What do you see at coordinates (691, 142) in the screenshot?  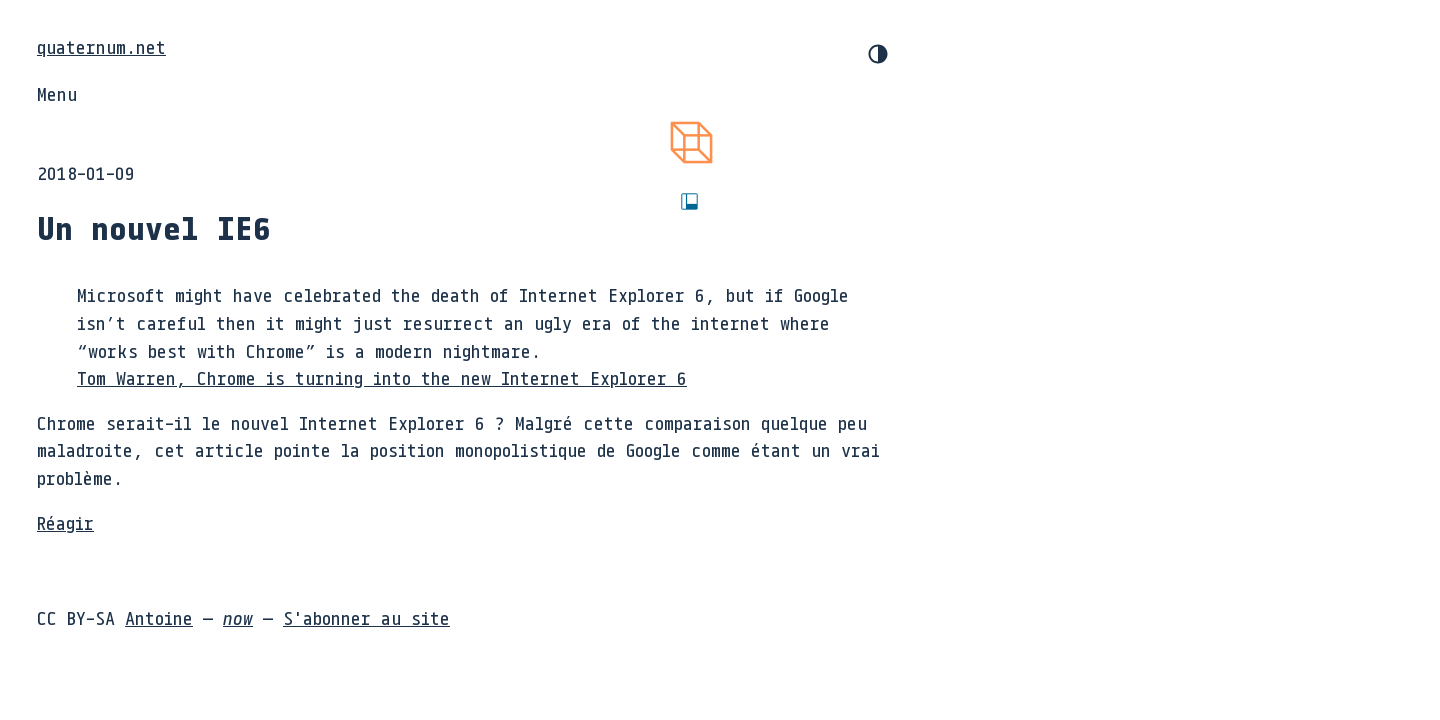 I see `view 3D model or object` at bounding box center [691, 142].